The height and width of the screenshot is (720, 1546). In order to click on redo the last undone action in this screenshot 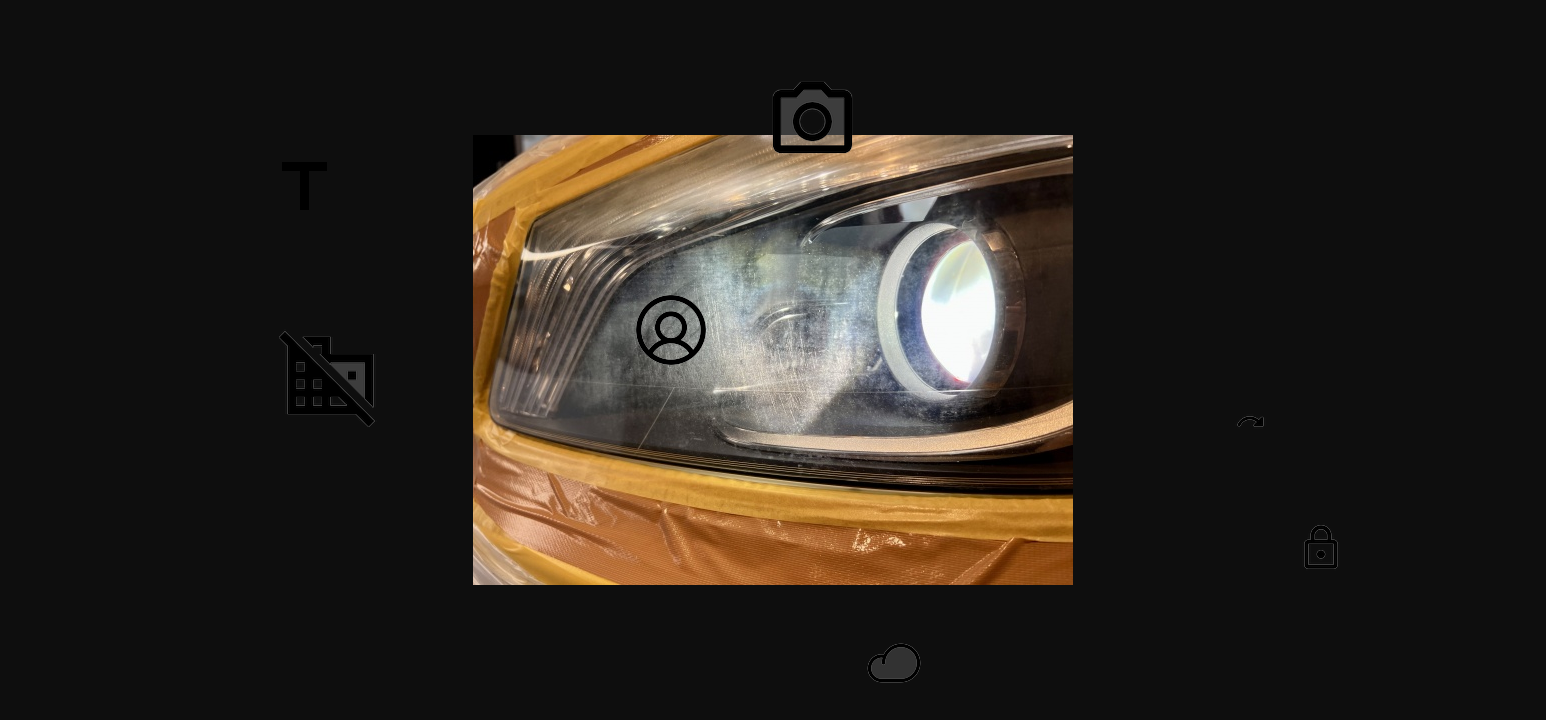, I will do `click(1250, 421)`.